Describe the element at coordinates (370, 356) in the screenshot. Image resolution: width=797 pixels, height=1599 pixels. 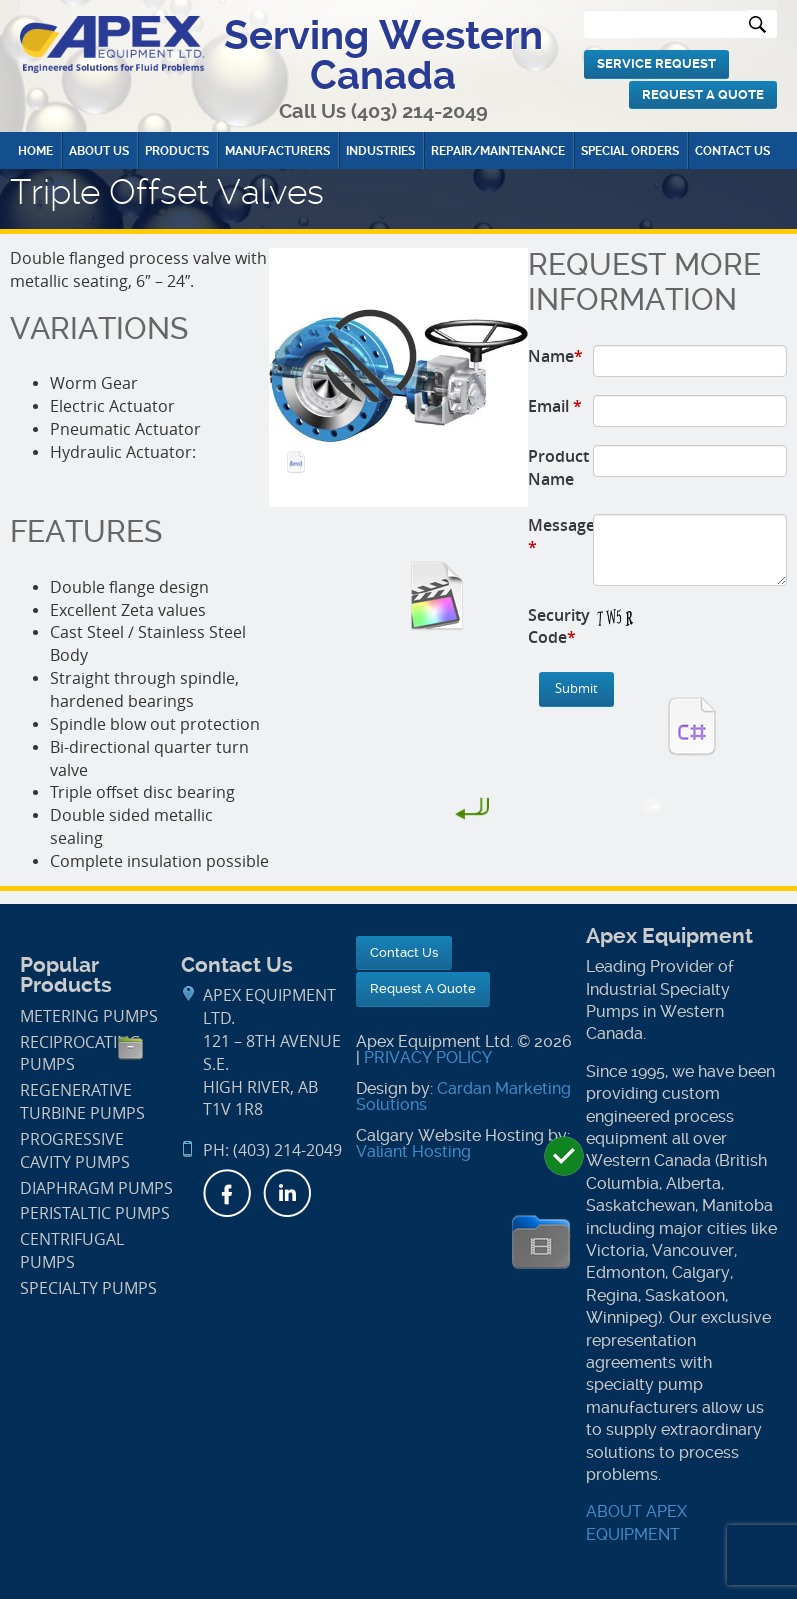
I see `open linear app` at that location.